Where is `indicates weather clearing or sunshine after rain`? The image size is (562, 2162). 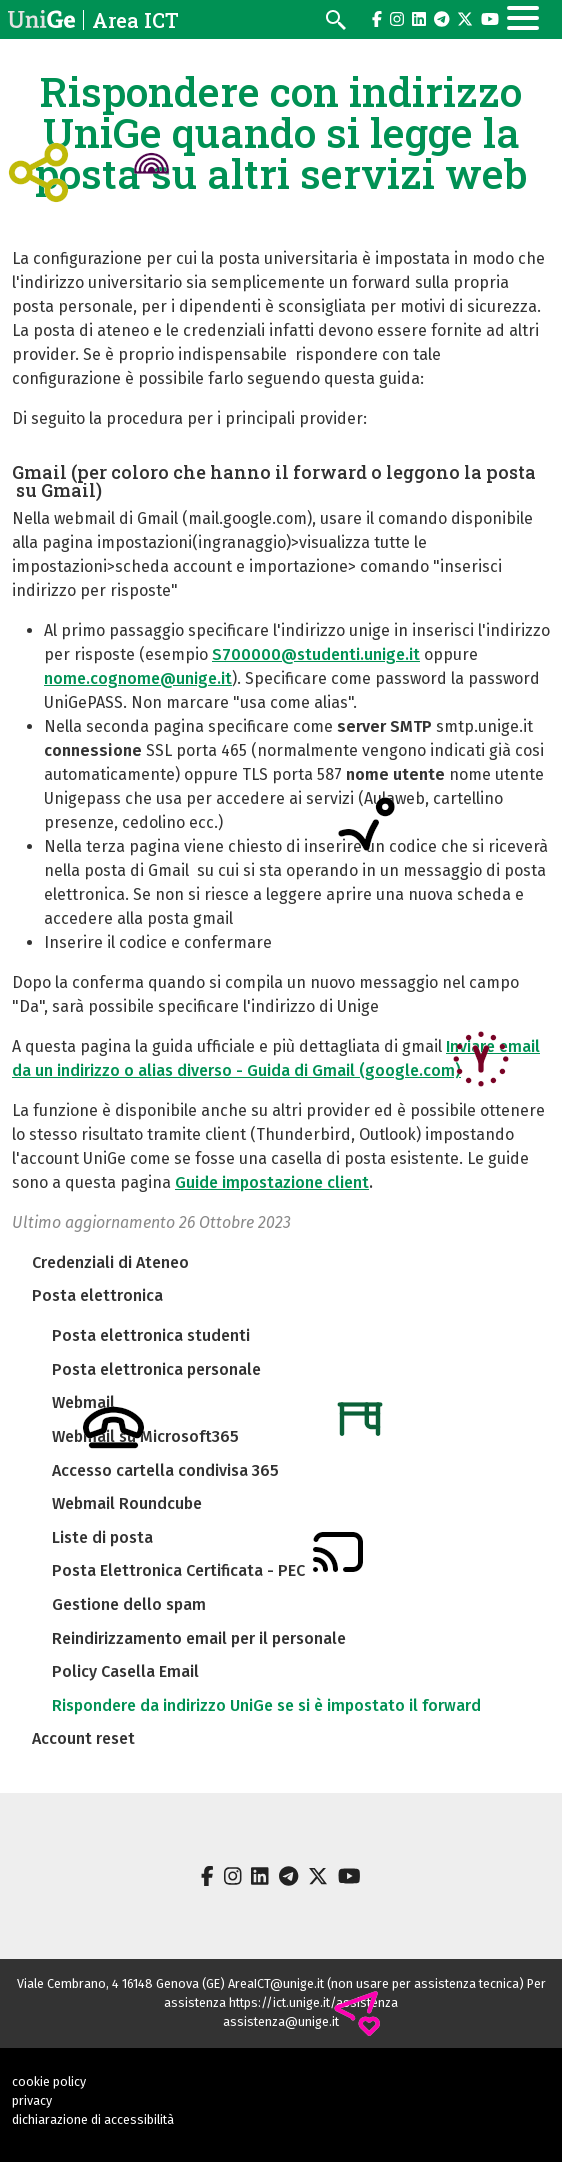
indicates weather clearing or sunshine after rain is located at coordinates (151, 164).